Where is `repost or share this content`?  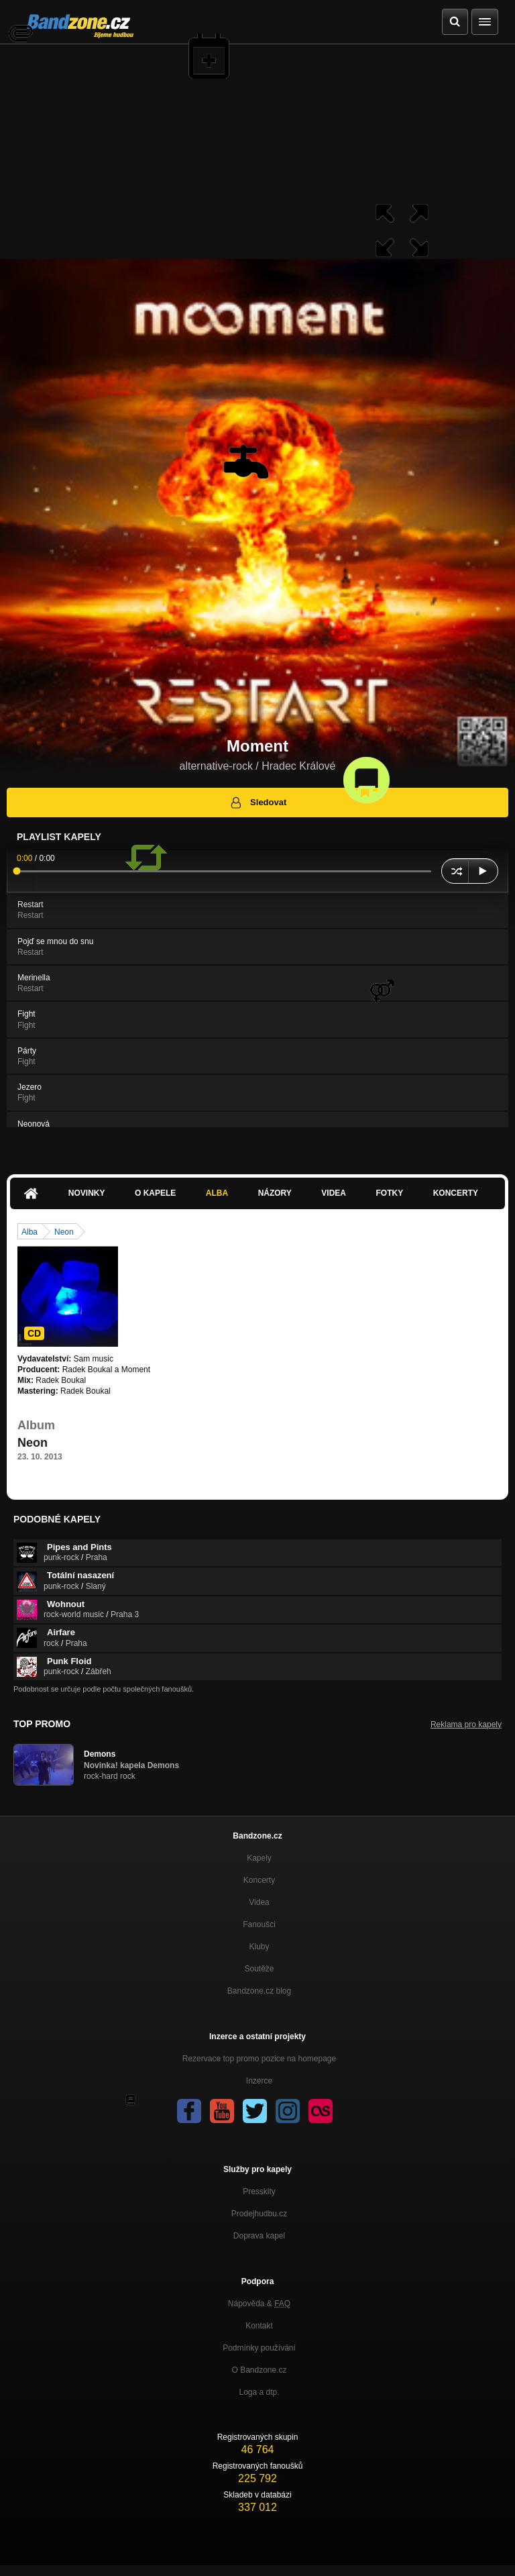 repost or share this content is located at coordinates (146, 858).